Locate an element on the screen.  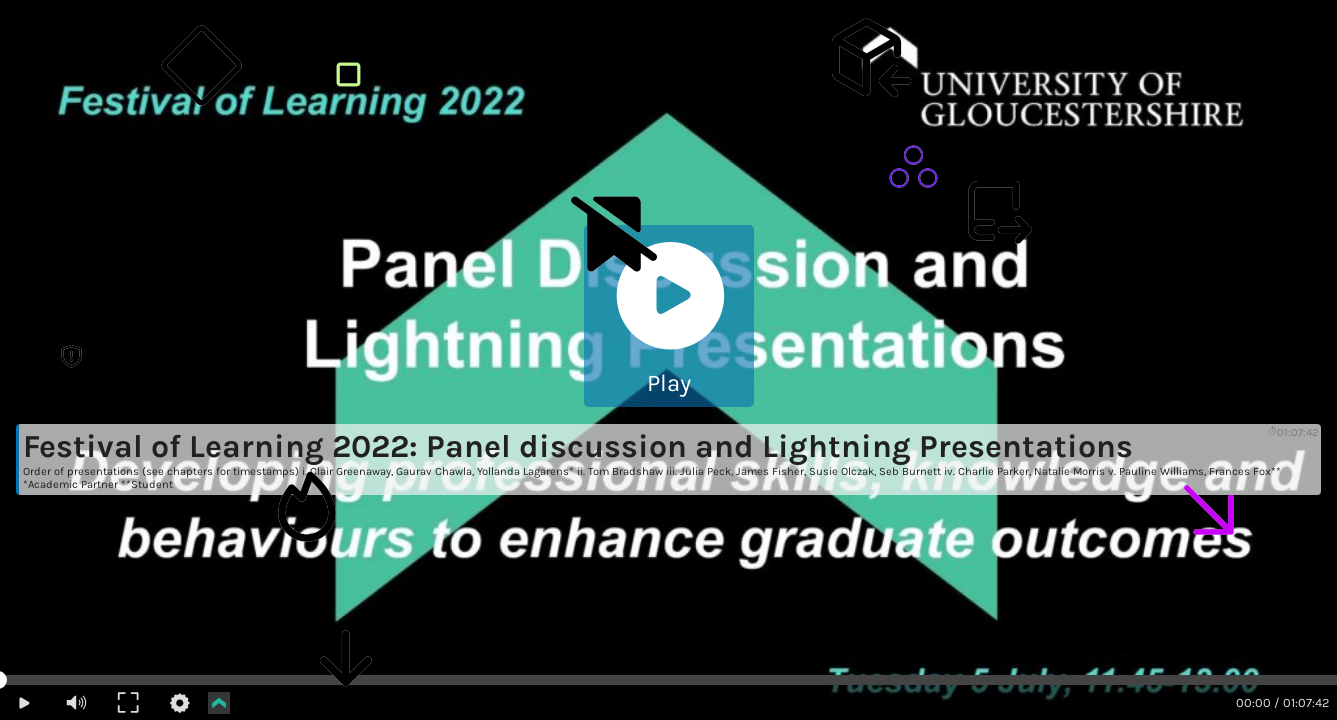
remove from saved bookmarks is located at coordinates (614, 234).